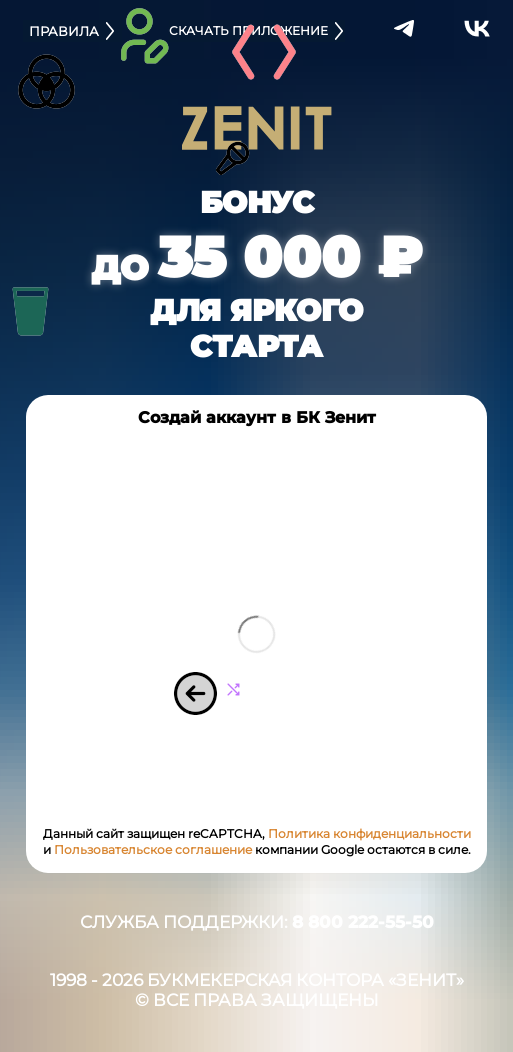 The width and height of the screenshot is (513, 1052). I want to click on shows overlapping or intersecting data sets, so click(46, 82).